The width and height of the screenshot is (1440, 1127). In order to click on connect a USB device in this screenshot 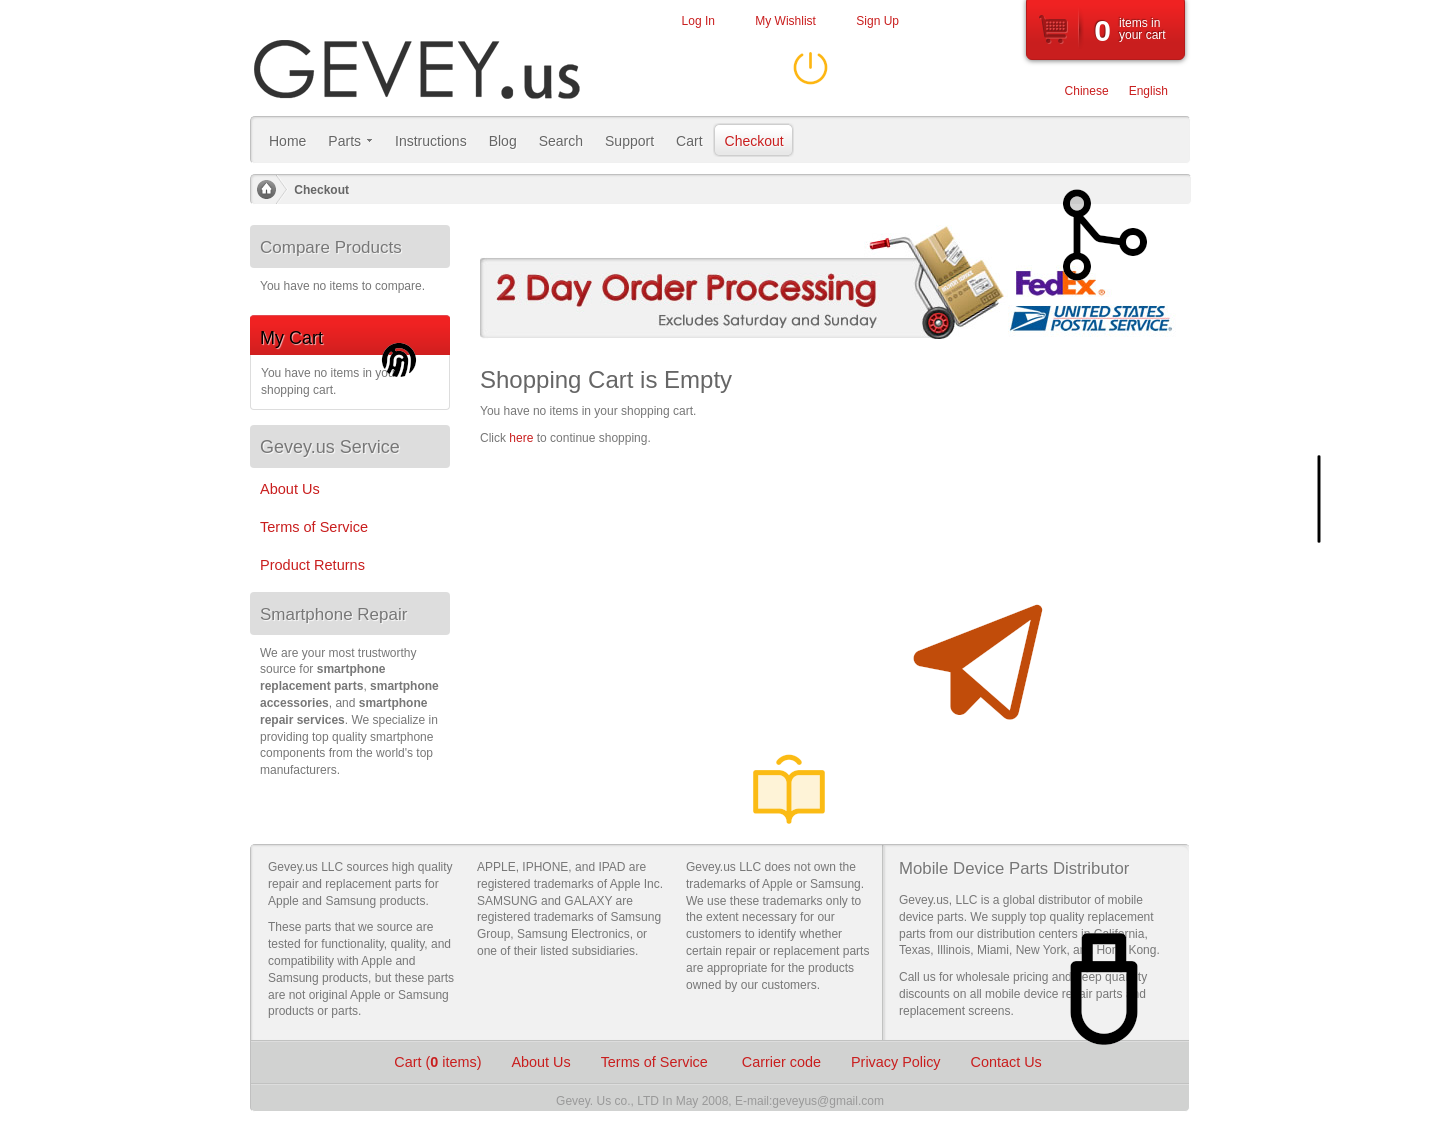, I will do `click(1104, 989)`.